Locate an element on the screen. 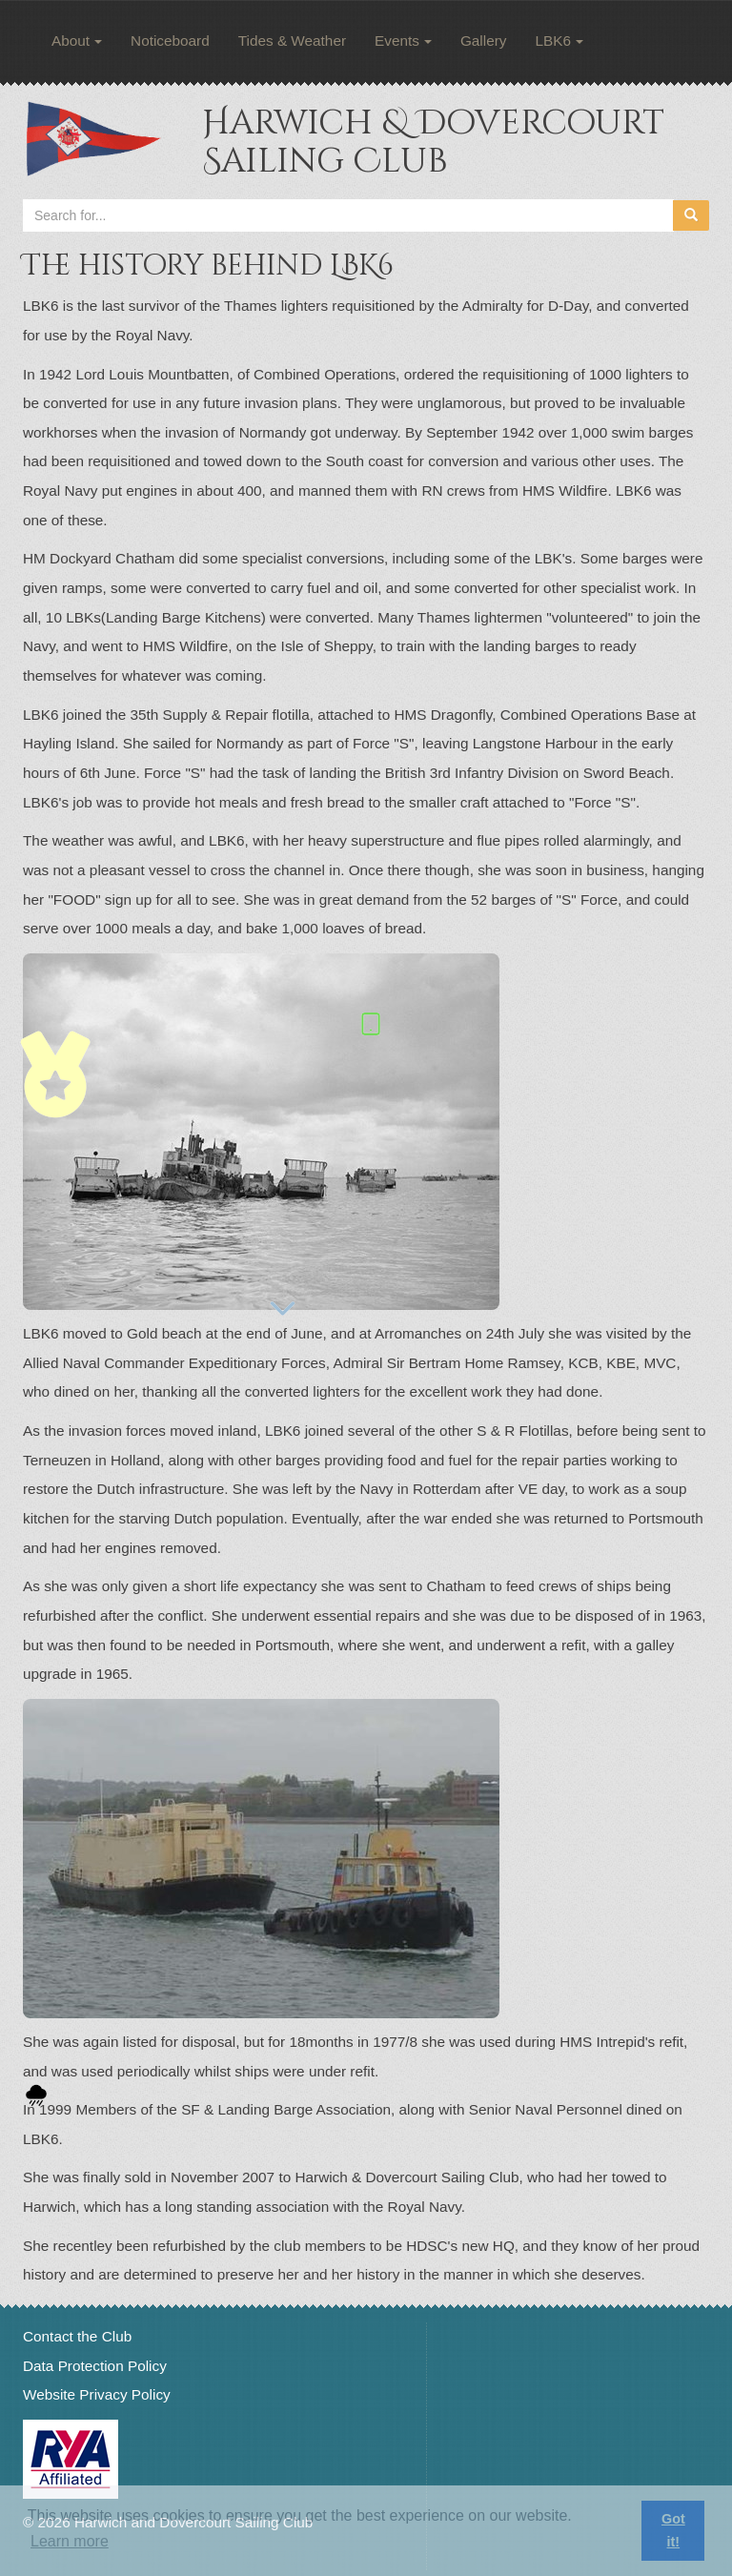 The height and width of the screenshot is (2576, 732). view achievements or awards is located at coordinates (55, 1076).